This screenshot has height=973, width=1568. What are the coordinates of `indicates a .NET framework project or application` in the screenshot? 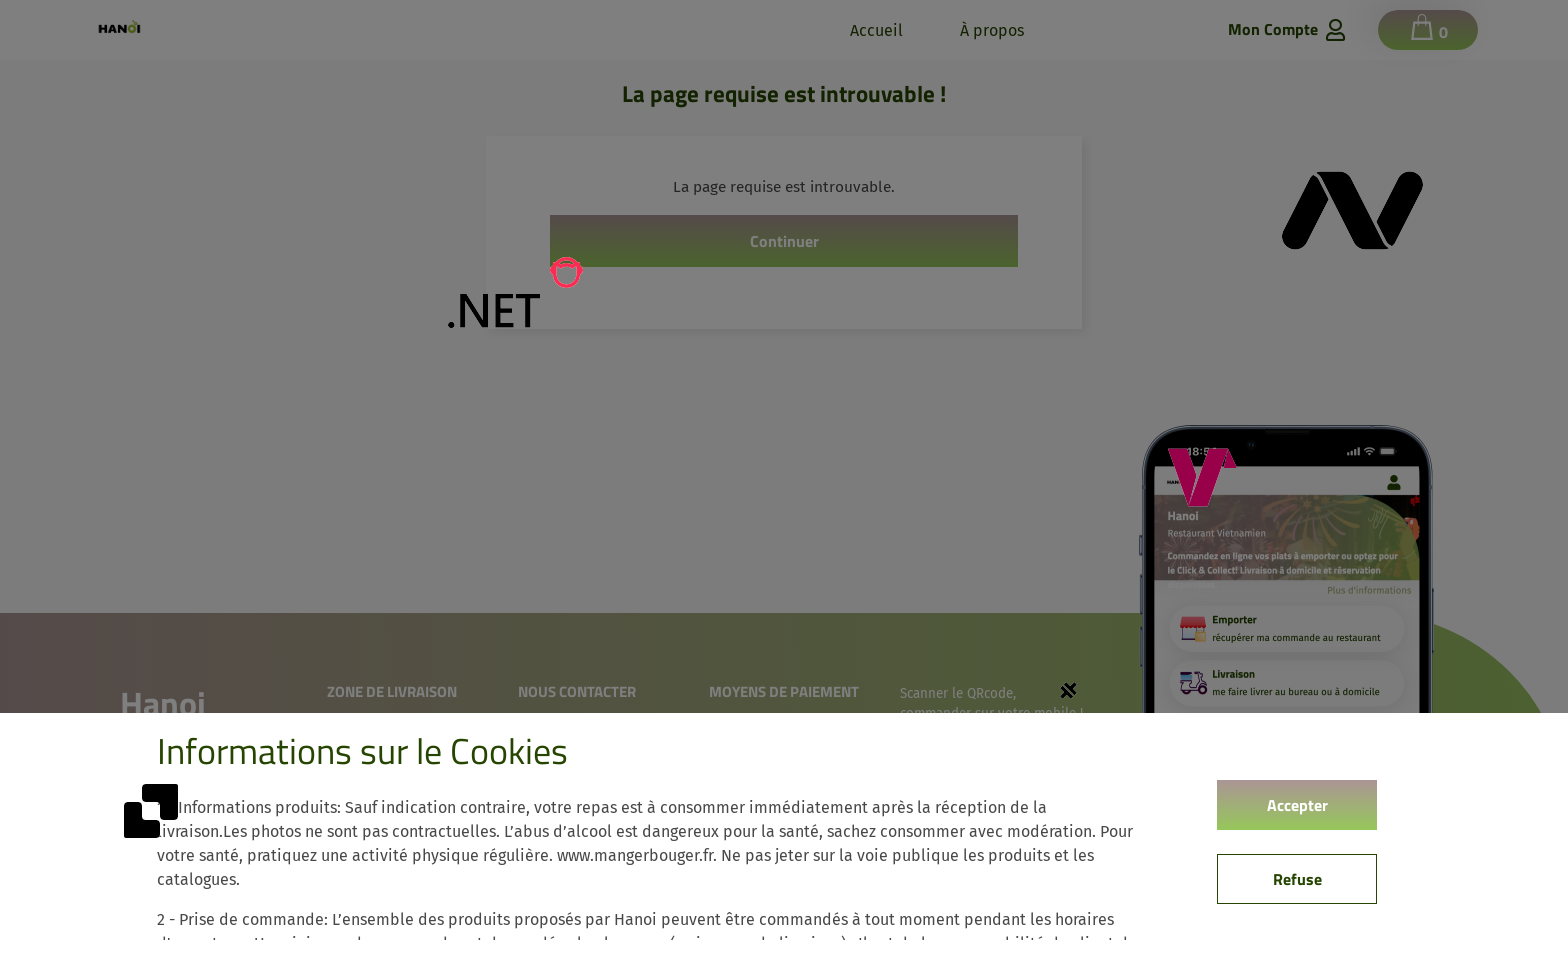 It's located at (494, 311).